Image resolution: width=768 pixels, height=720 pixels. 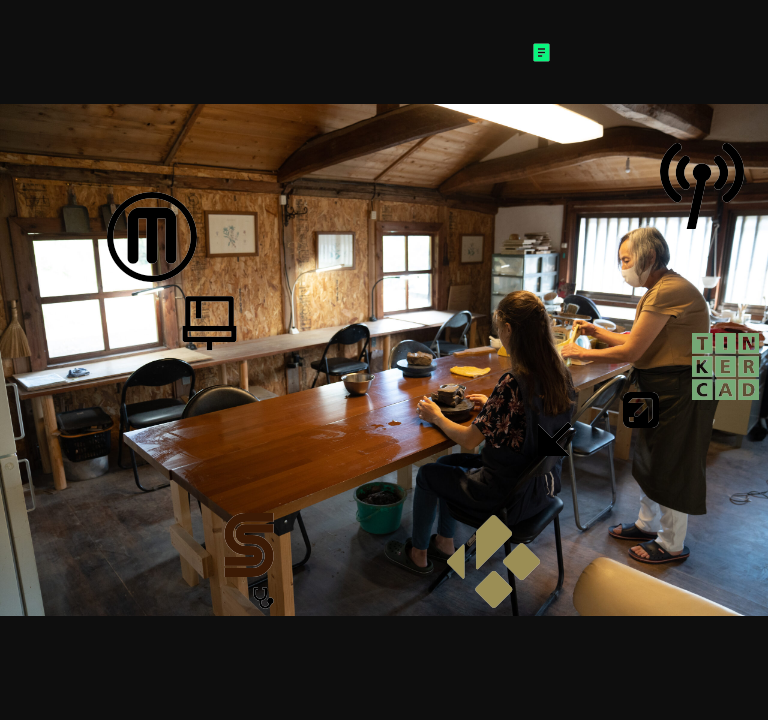 I want to click on navigate to previous or lower-level content, so click(x=555, y=439).